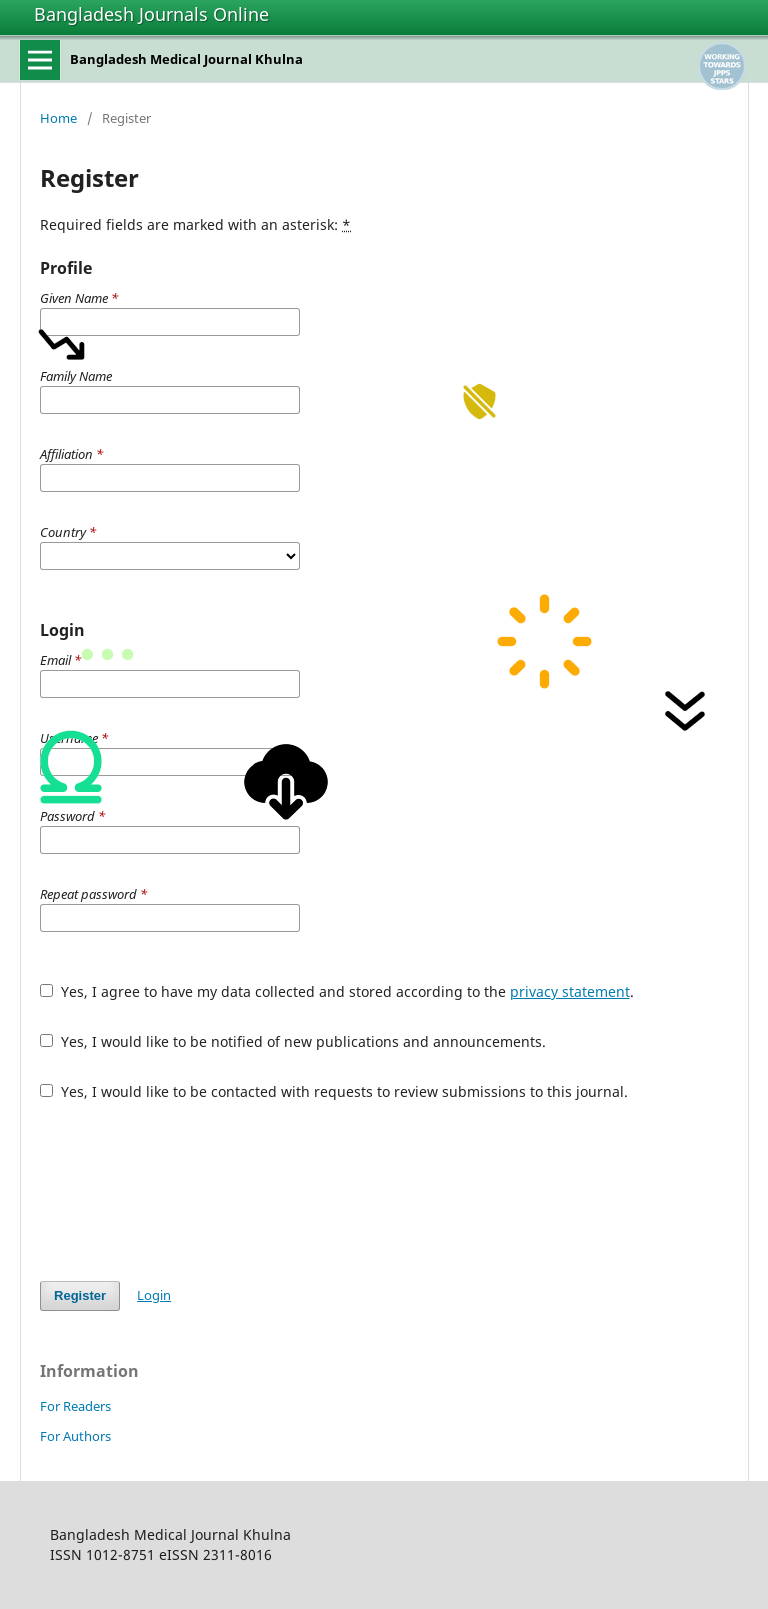 The image size is (768, 1609). I want to click on security or protection is disabled, so click(479, 401).